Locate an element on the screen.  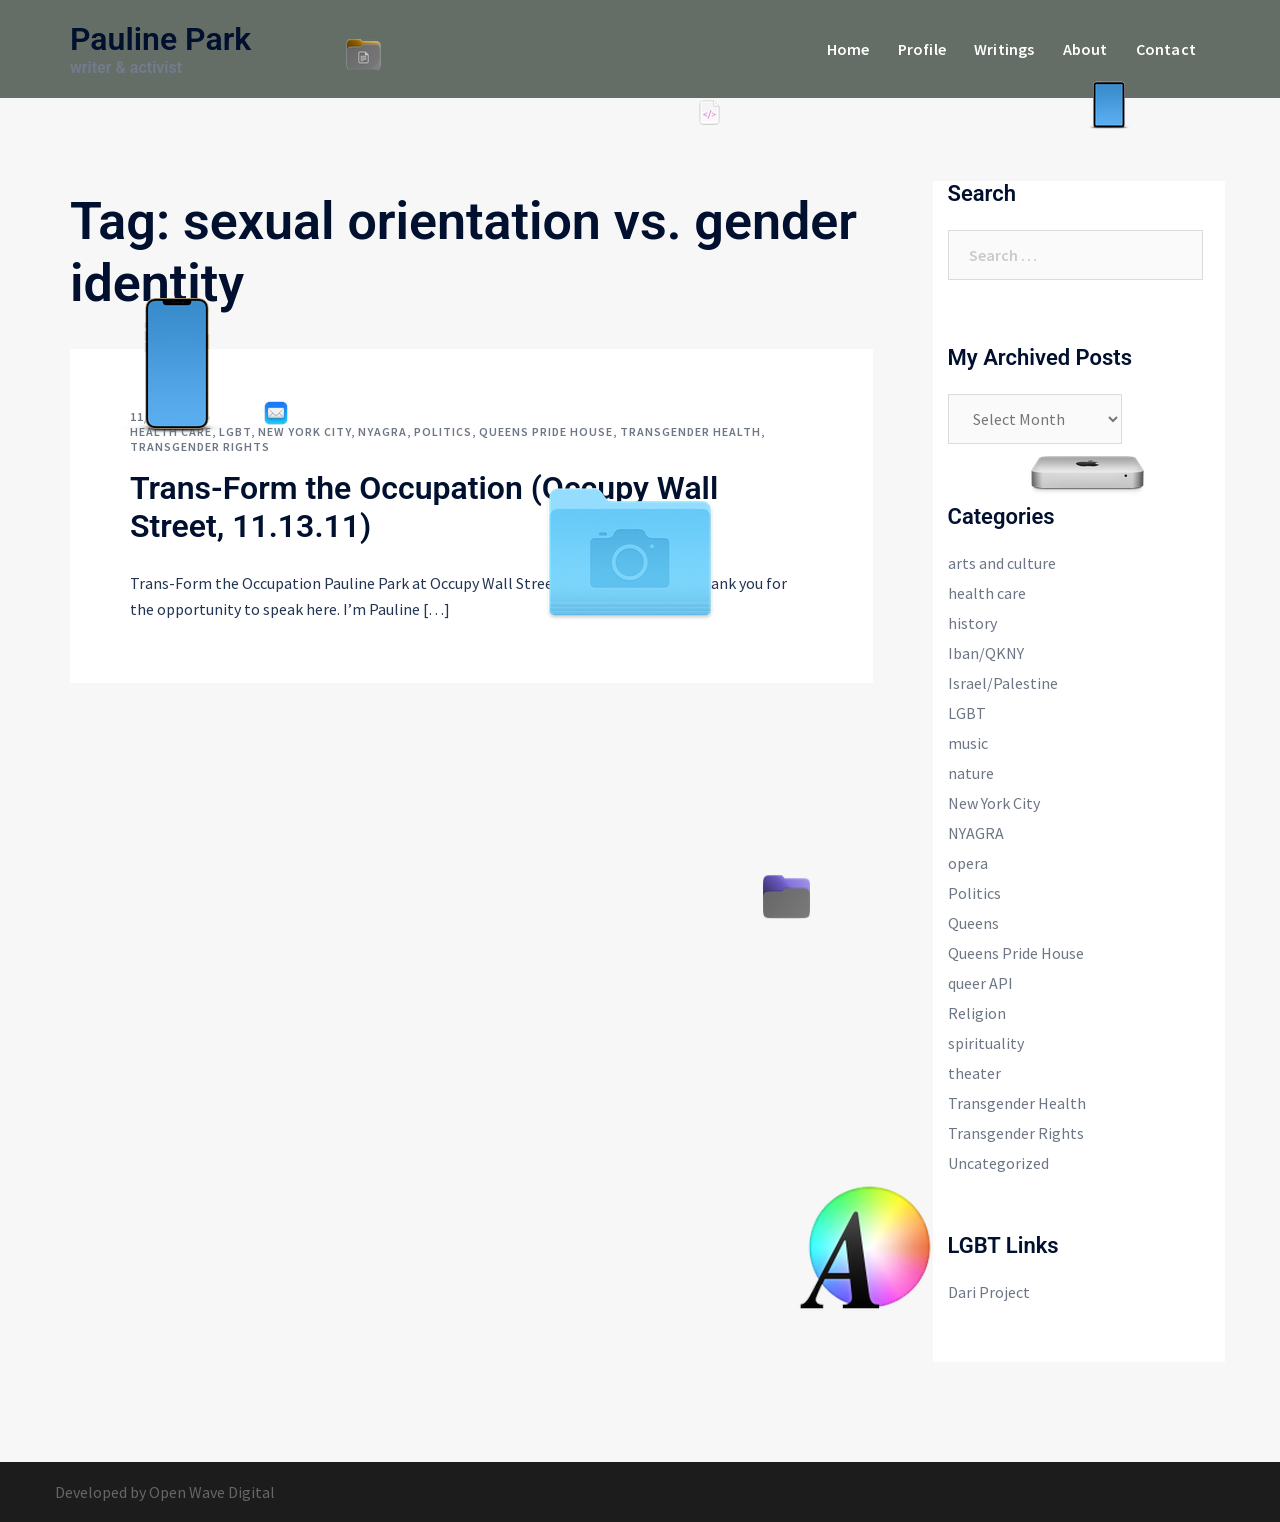
represents a Mac mini device in system settings is located at coordinates (1087, 455).